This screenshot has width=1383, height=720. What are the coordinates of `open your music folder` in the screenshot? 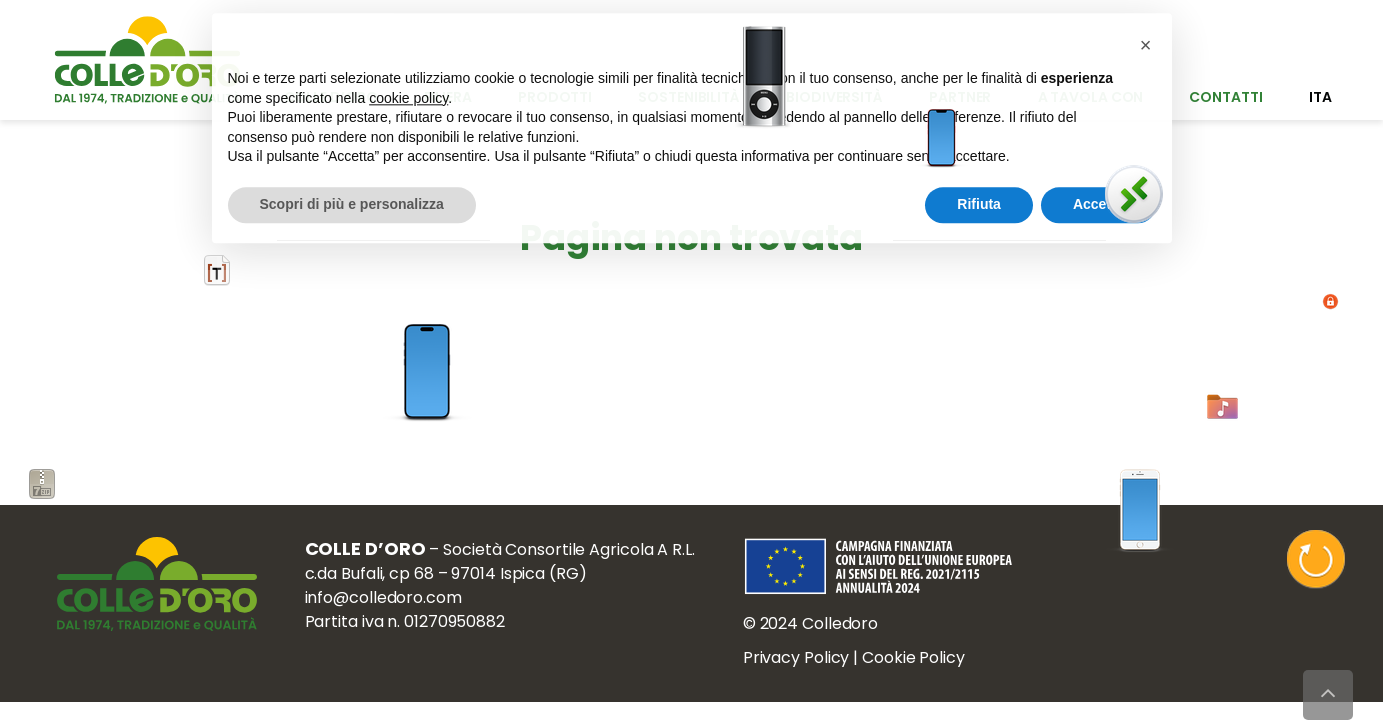 It's located at (1222, 407).